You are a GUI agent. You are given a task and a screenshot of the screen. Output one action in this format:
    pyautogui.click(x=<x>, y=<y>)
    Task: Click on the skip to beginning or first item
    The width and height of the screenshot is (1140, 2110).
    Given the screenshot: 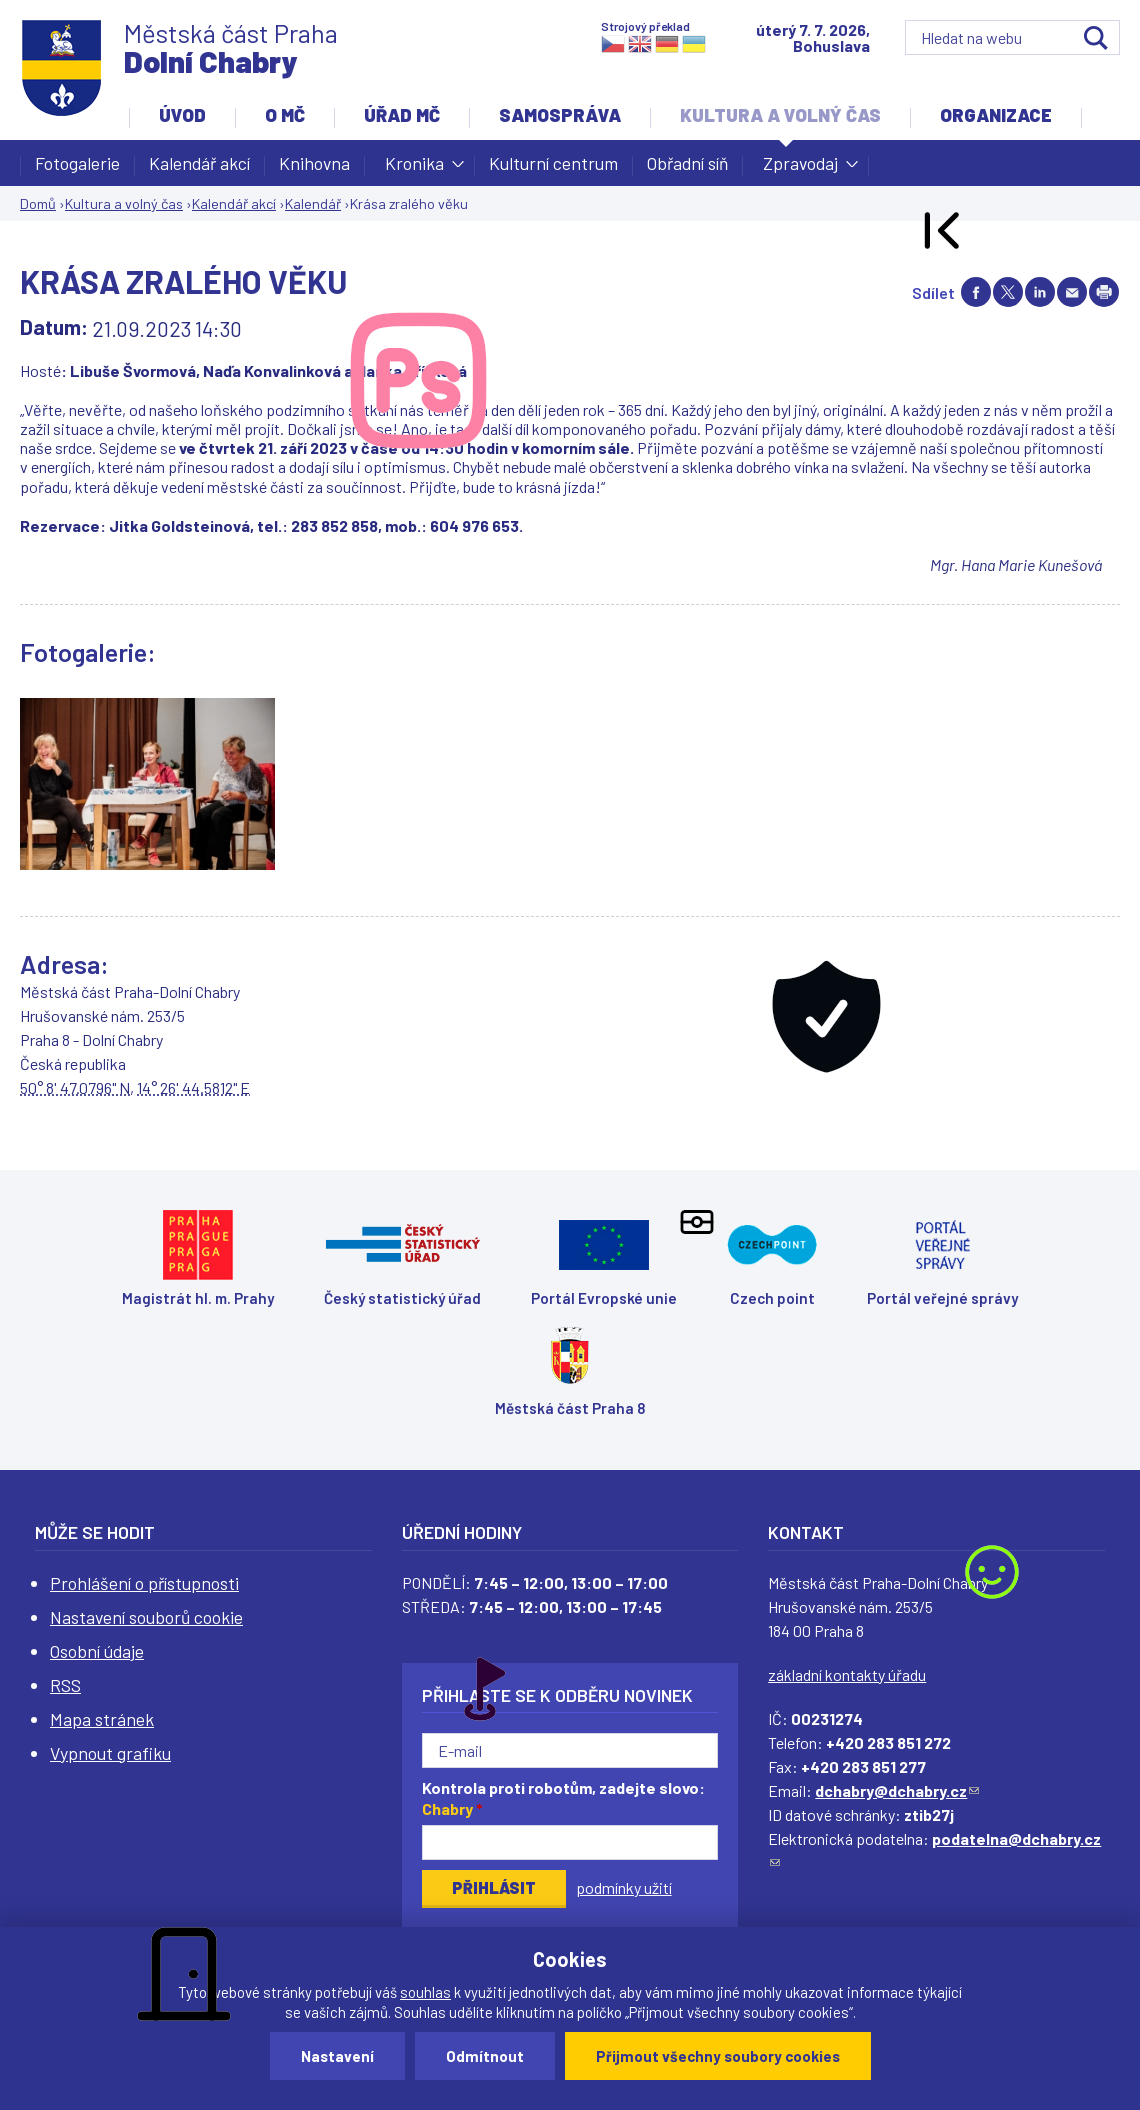 What is the action you would take?
    pyautogui.click(x=940, y=230)
    